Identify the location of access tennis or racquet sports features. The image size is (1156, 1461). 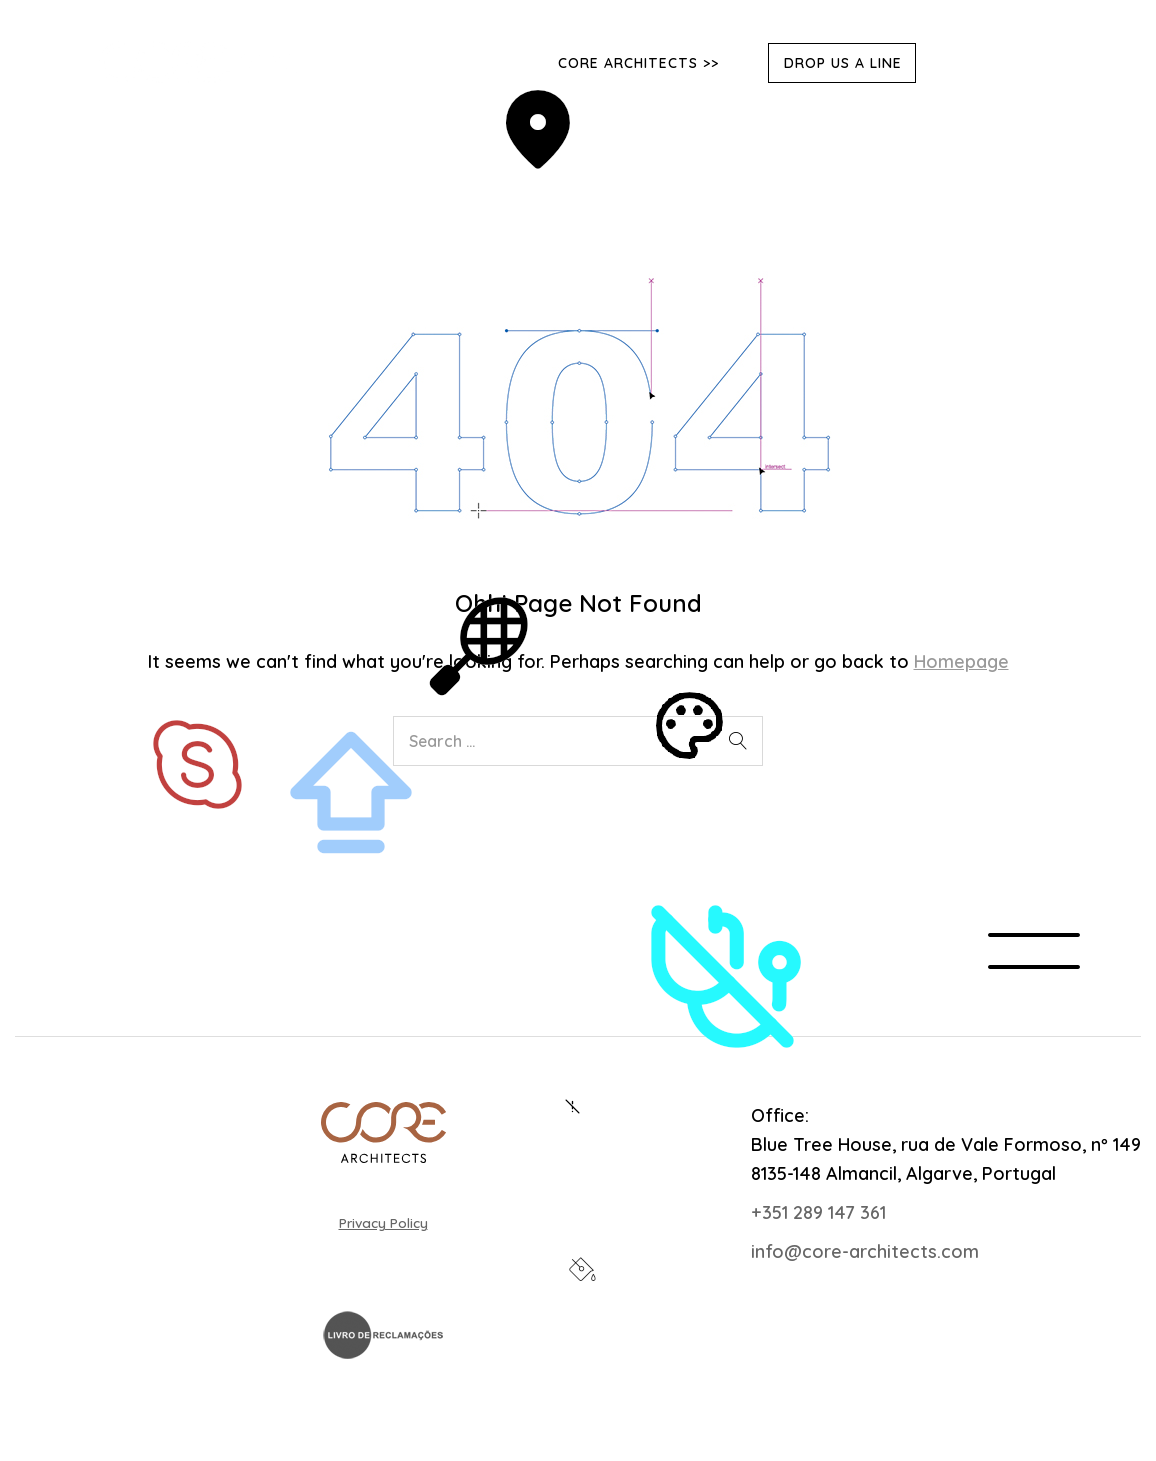
(477, 648).